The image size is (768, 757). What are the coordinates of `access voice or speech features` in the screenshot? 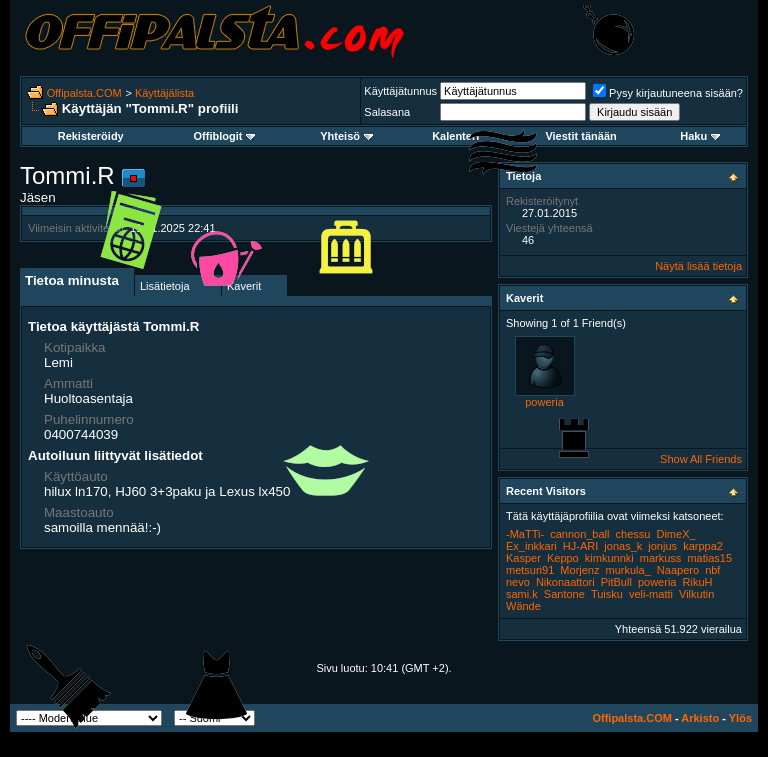 It's located at (326, 471).